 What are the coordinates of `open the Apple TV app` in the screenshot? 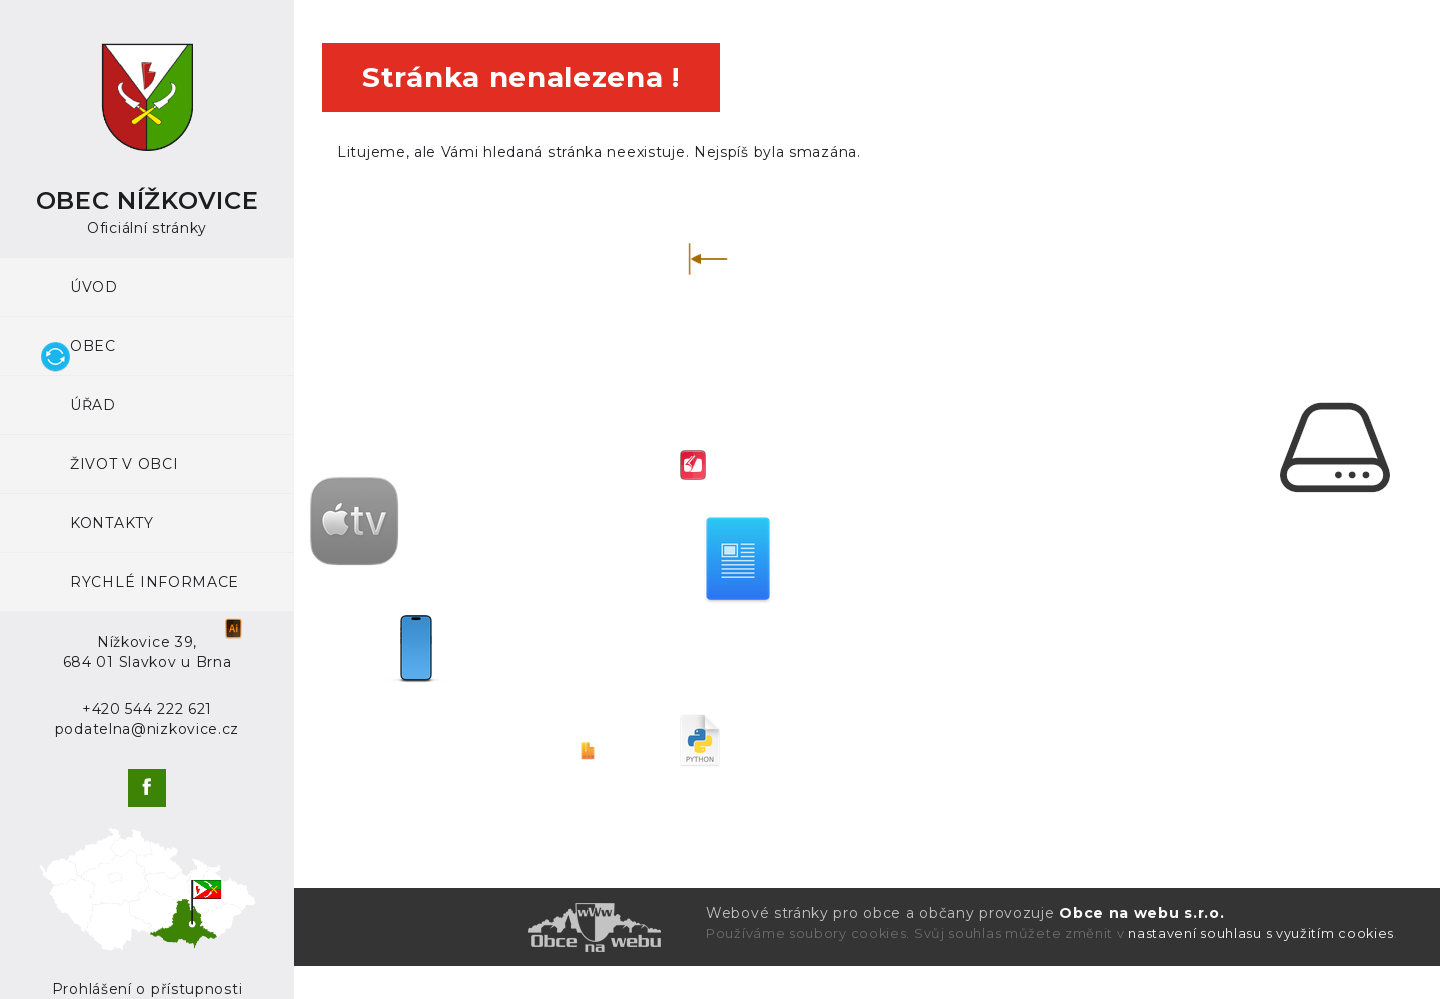 It's located at (354, 521).